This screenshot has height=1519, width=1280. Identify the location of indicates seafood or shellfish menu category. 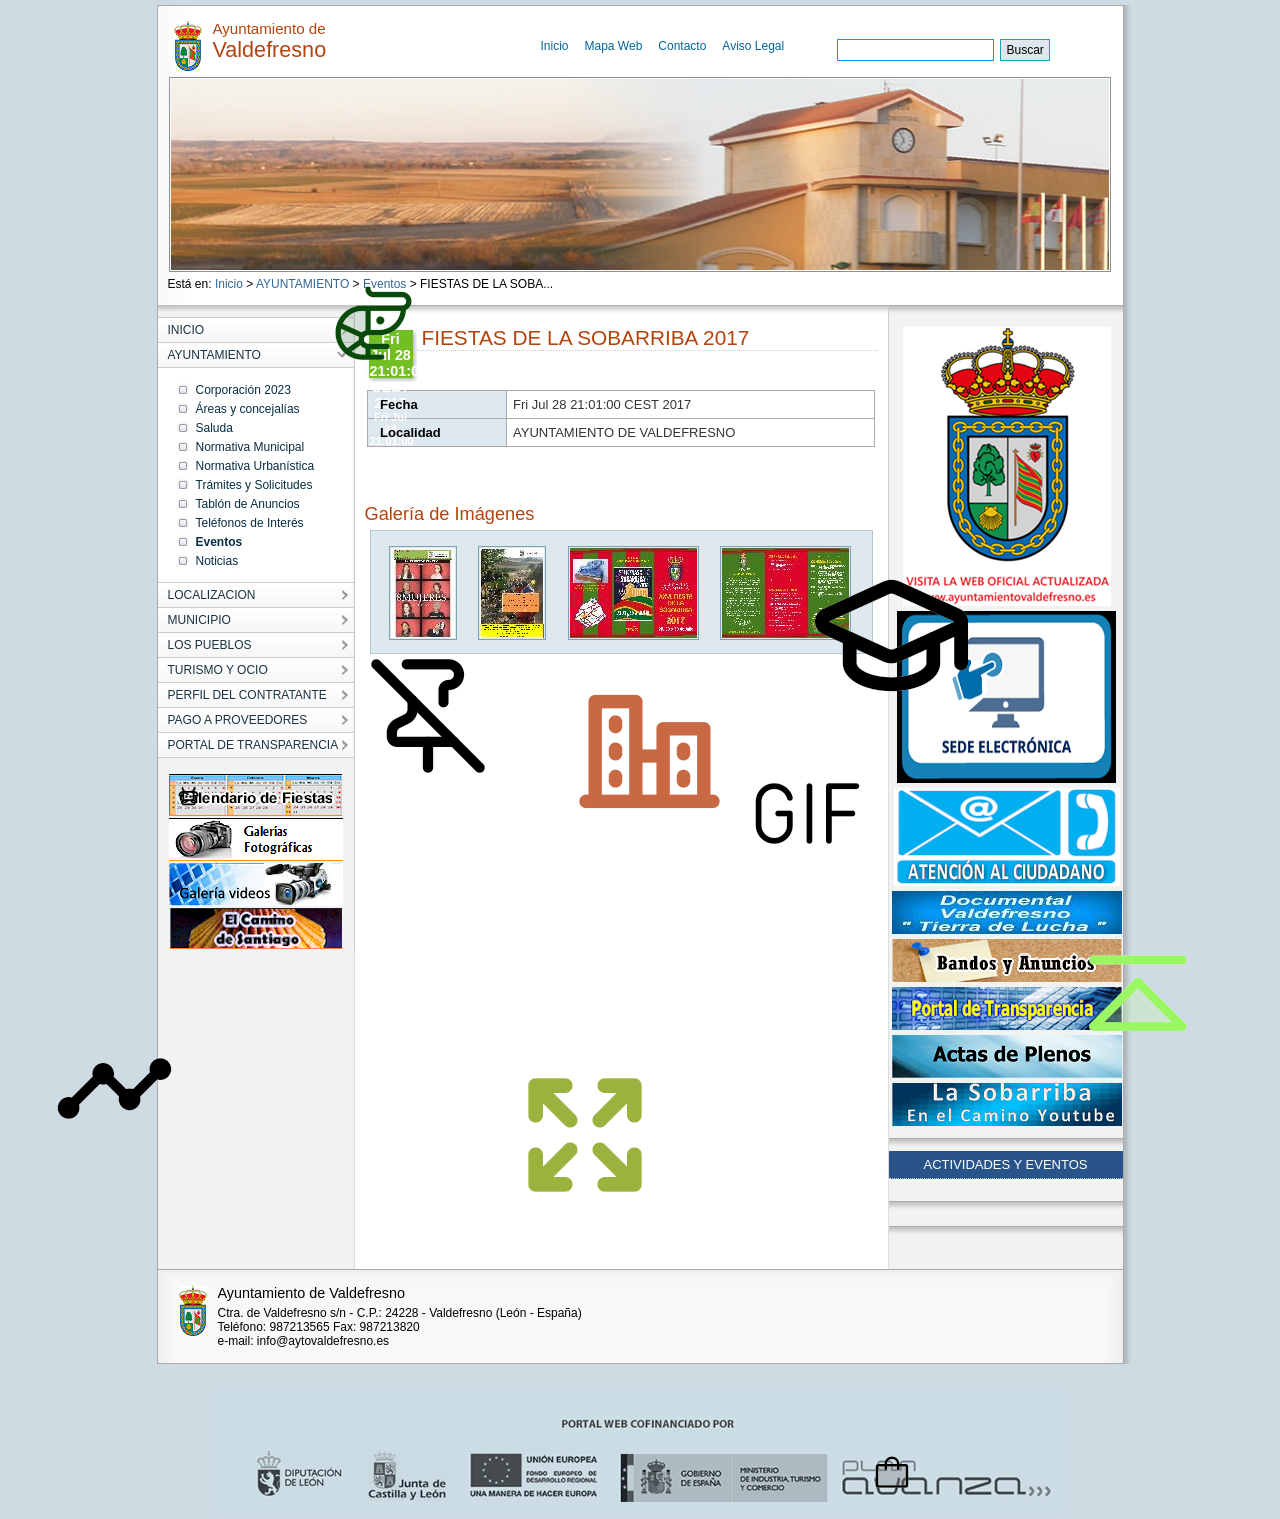
(373, 324).